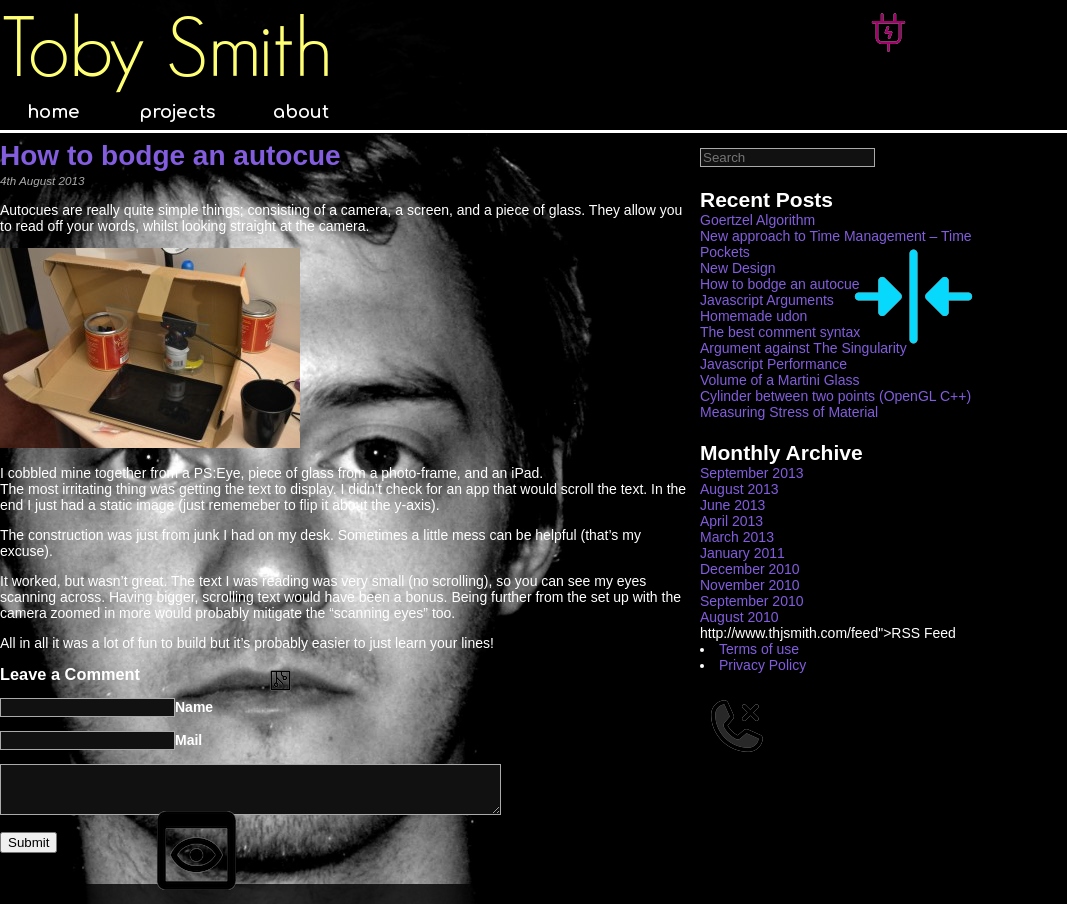  I want to click on preview file or document before opening, so click(196, 850).